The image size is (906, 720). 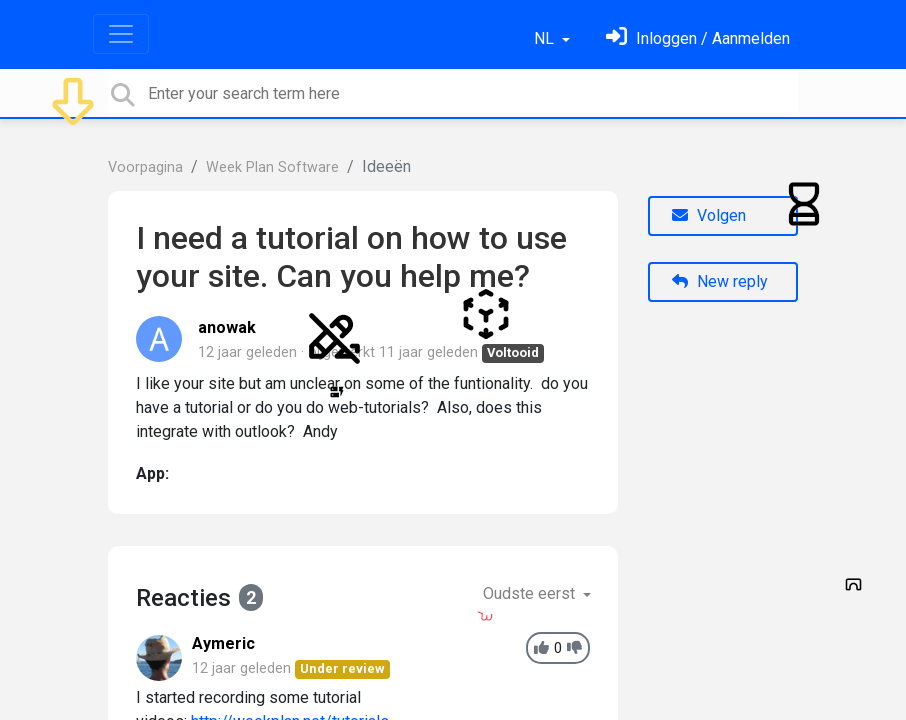 I want to click on view bridge or infrastructure information, so click(x=853, y=583).